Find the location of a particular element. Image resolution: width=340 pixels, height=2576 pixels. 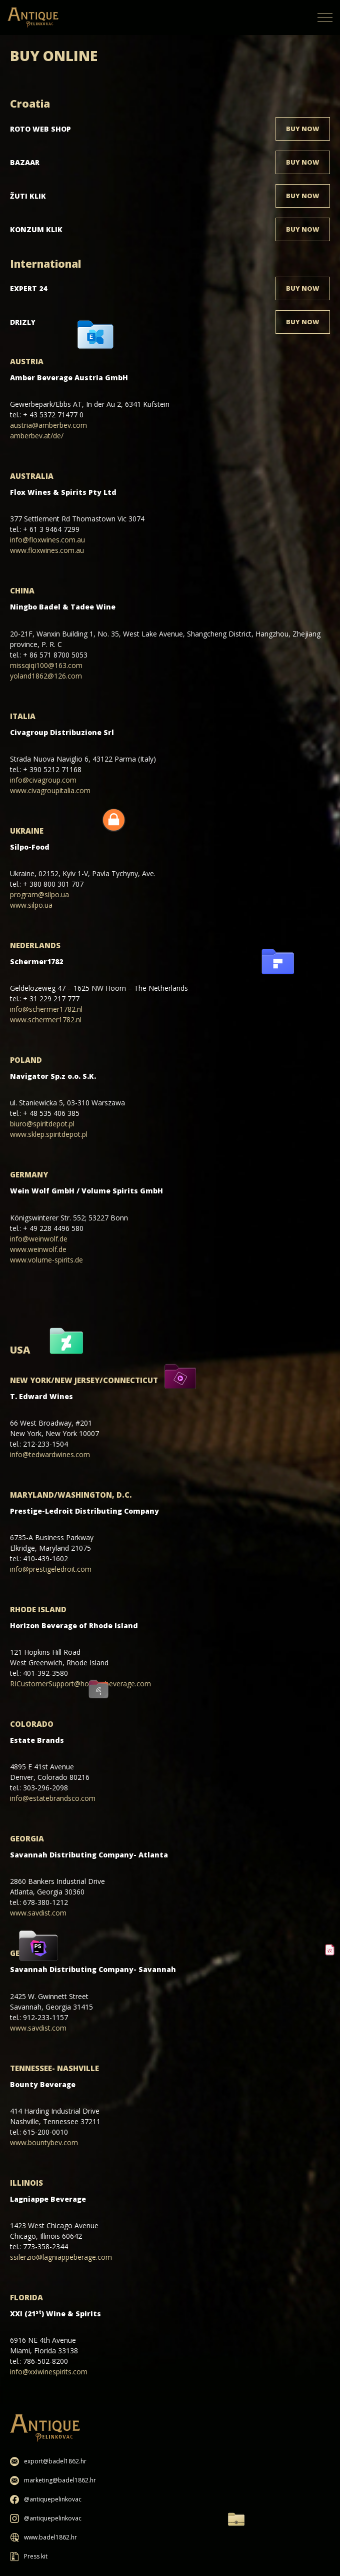

folder containing phpstorm project files is located at coordinates (38, 1947).